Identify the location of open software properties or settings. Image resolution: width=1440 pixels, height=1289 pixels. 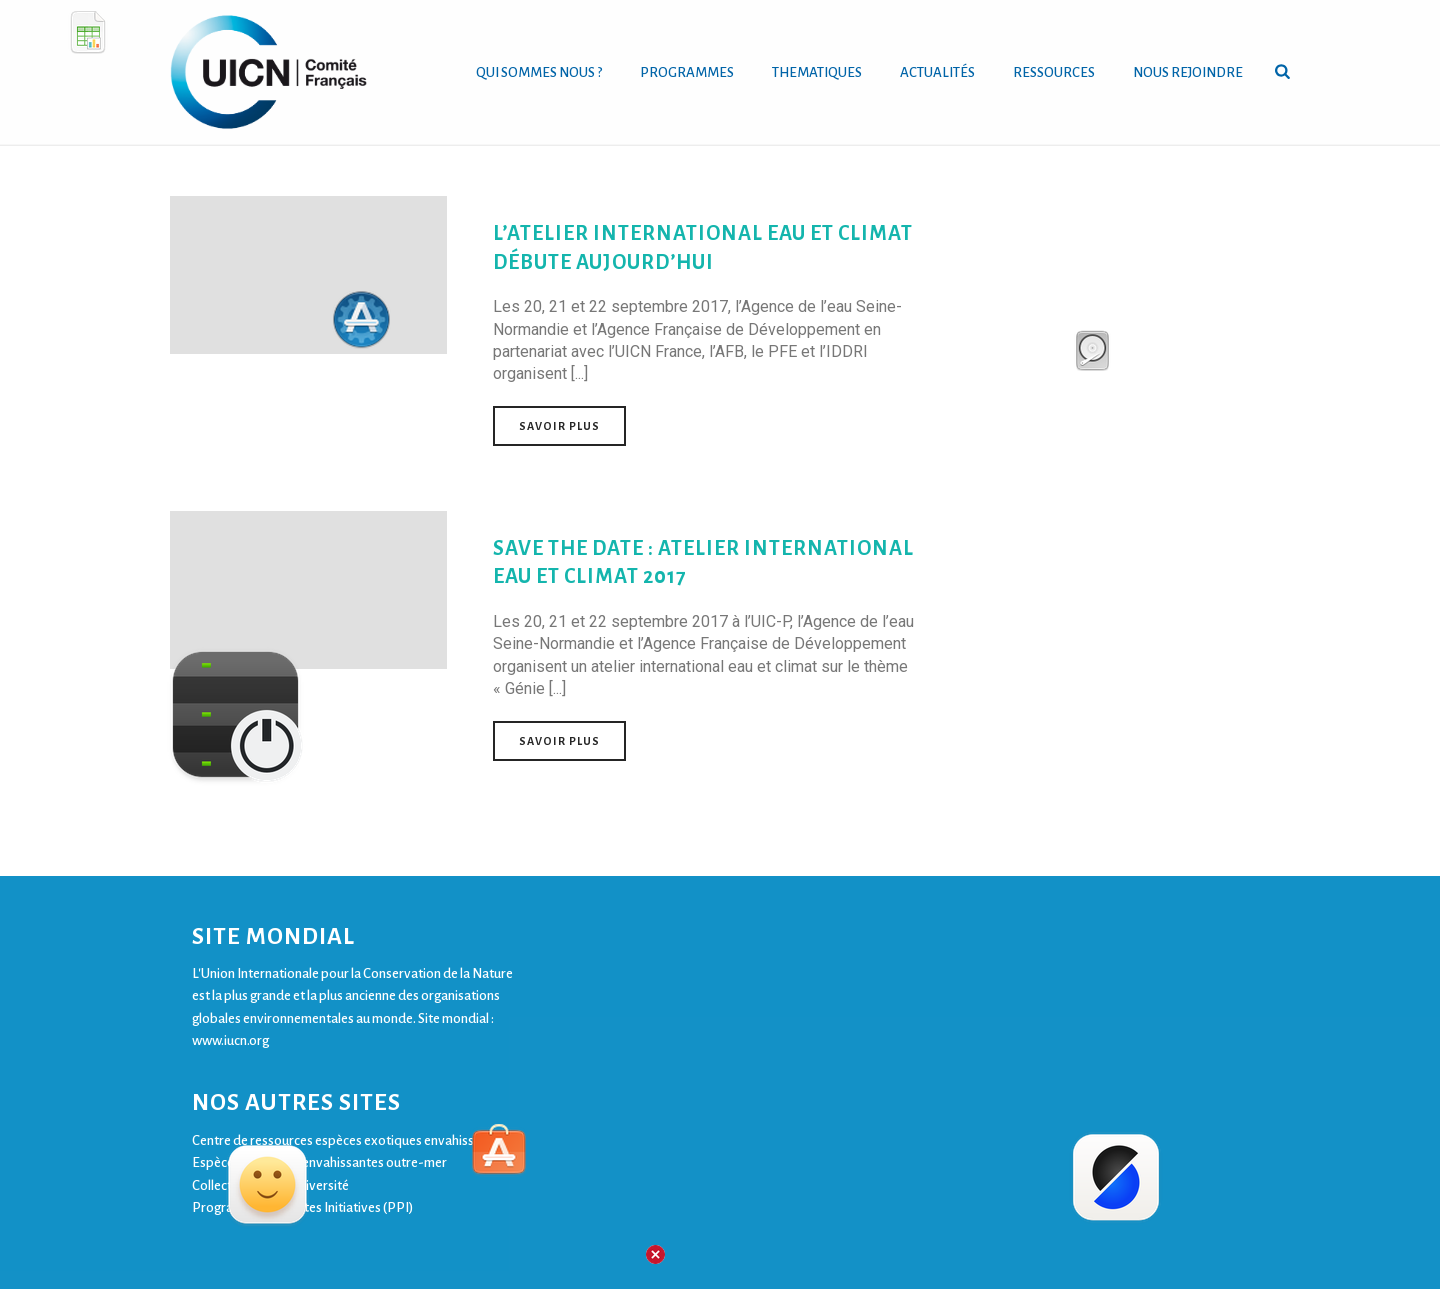
(361, 319).